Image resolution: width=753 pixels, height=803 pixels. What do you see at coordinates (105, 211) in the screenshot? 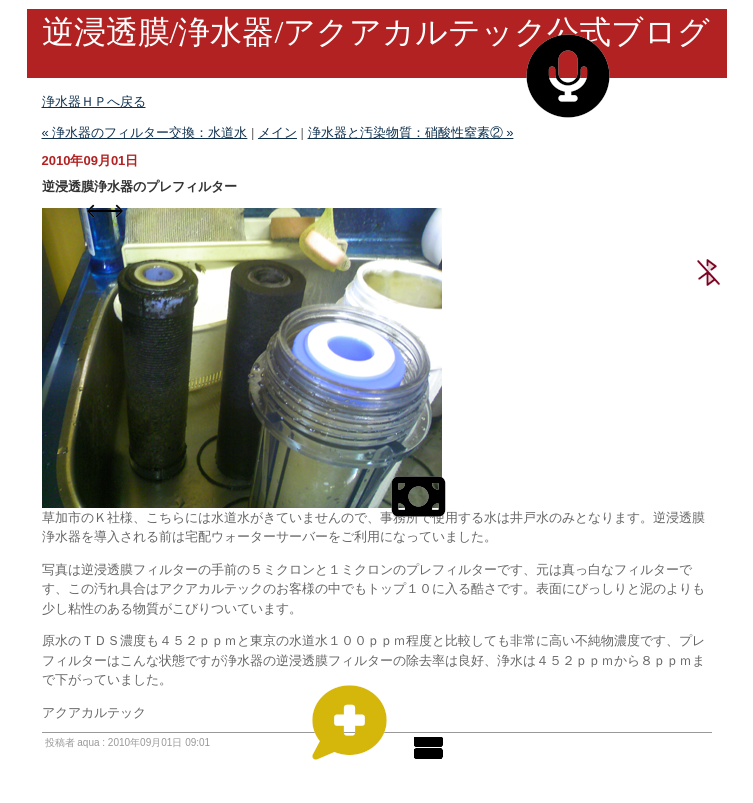
I see `adjust horizontal spacing or width` at bounding box center [105, 211].